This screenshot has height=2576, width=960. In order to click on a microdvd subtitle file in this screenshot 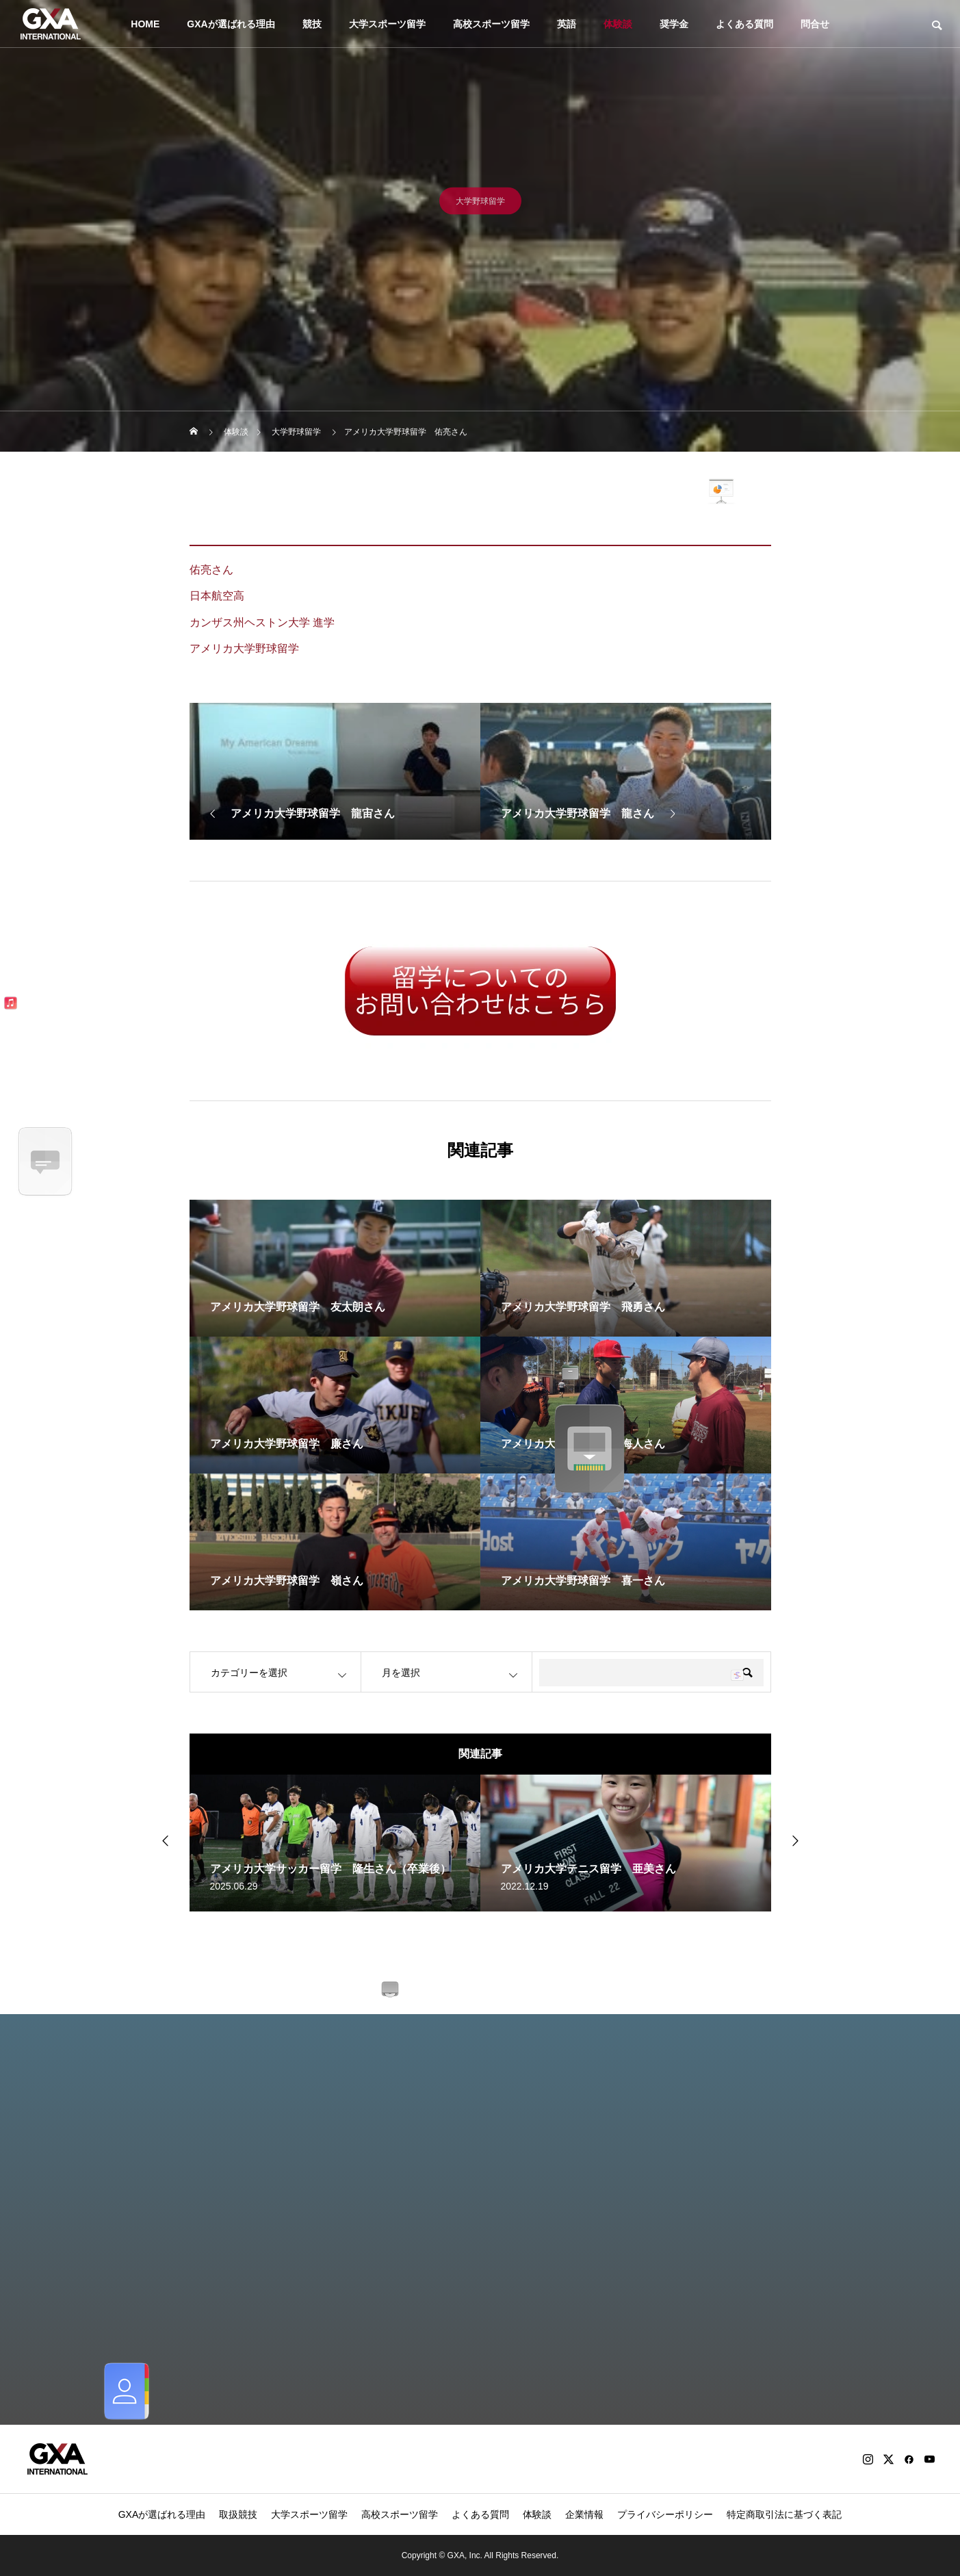, I will do `click(45, 1161)`.